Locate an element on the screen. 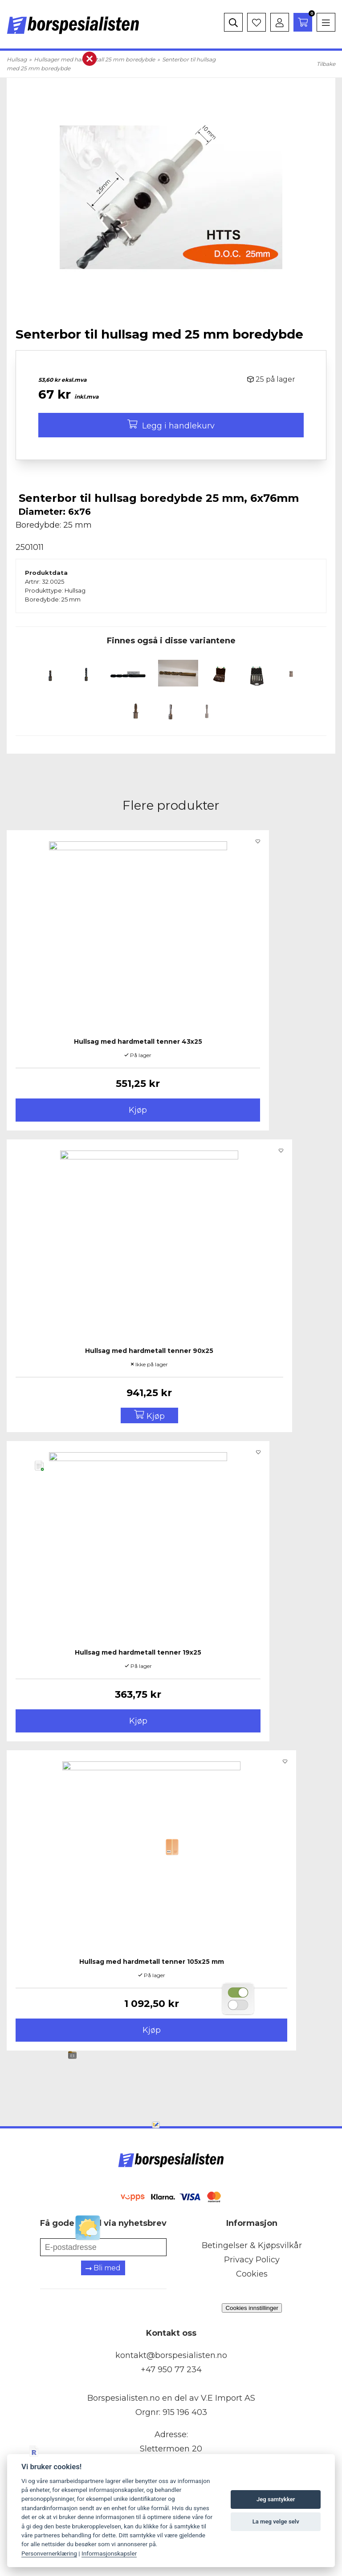 The image size is (342, 2576). access utility and accessory applications is located at coordinates (156, 2125).